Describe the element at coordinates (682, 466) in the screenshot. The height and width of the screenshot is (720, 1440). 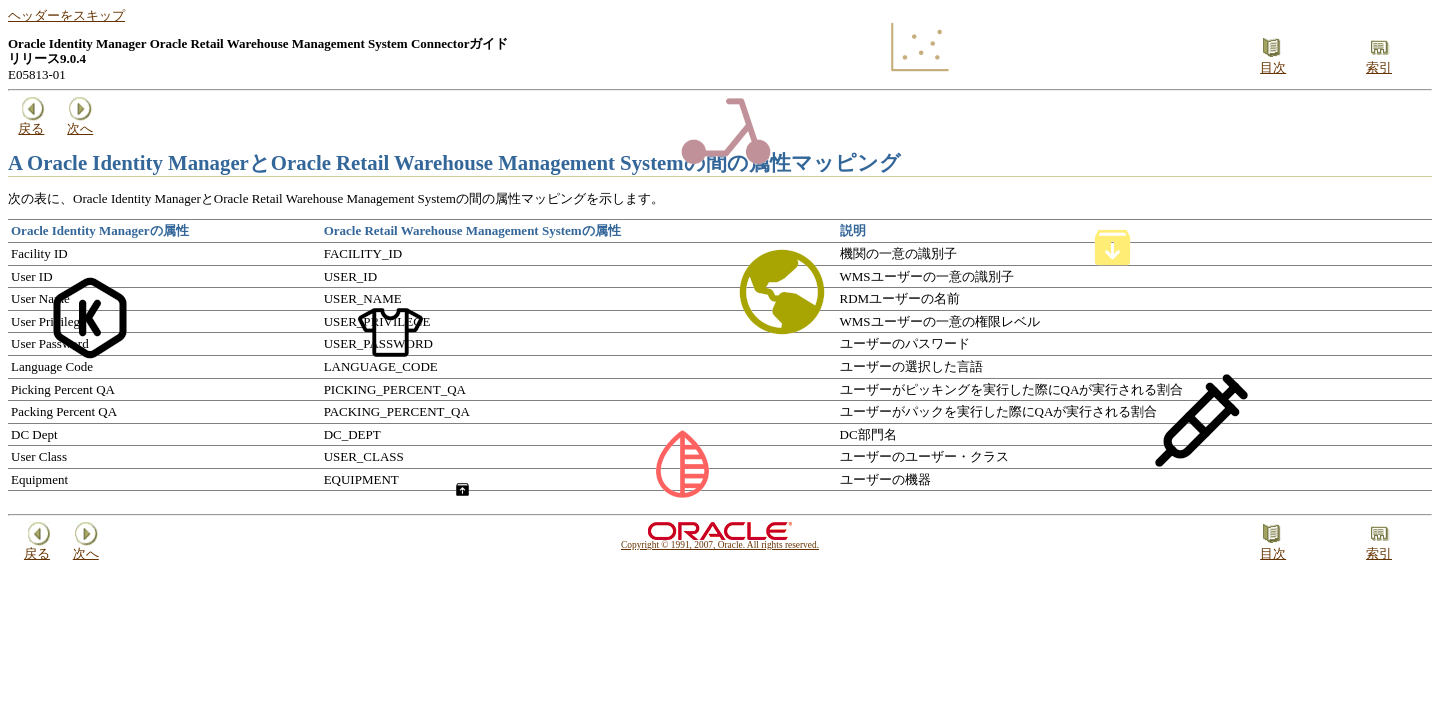
I see `adjust opacity or transparency level` at that location.